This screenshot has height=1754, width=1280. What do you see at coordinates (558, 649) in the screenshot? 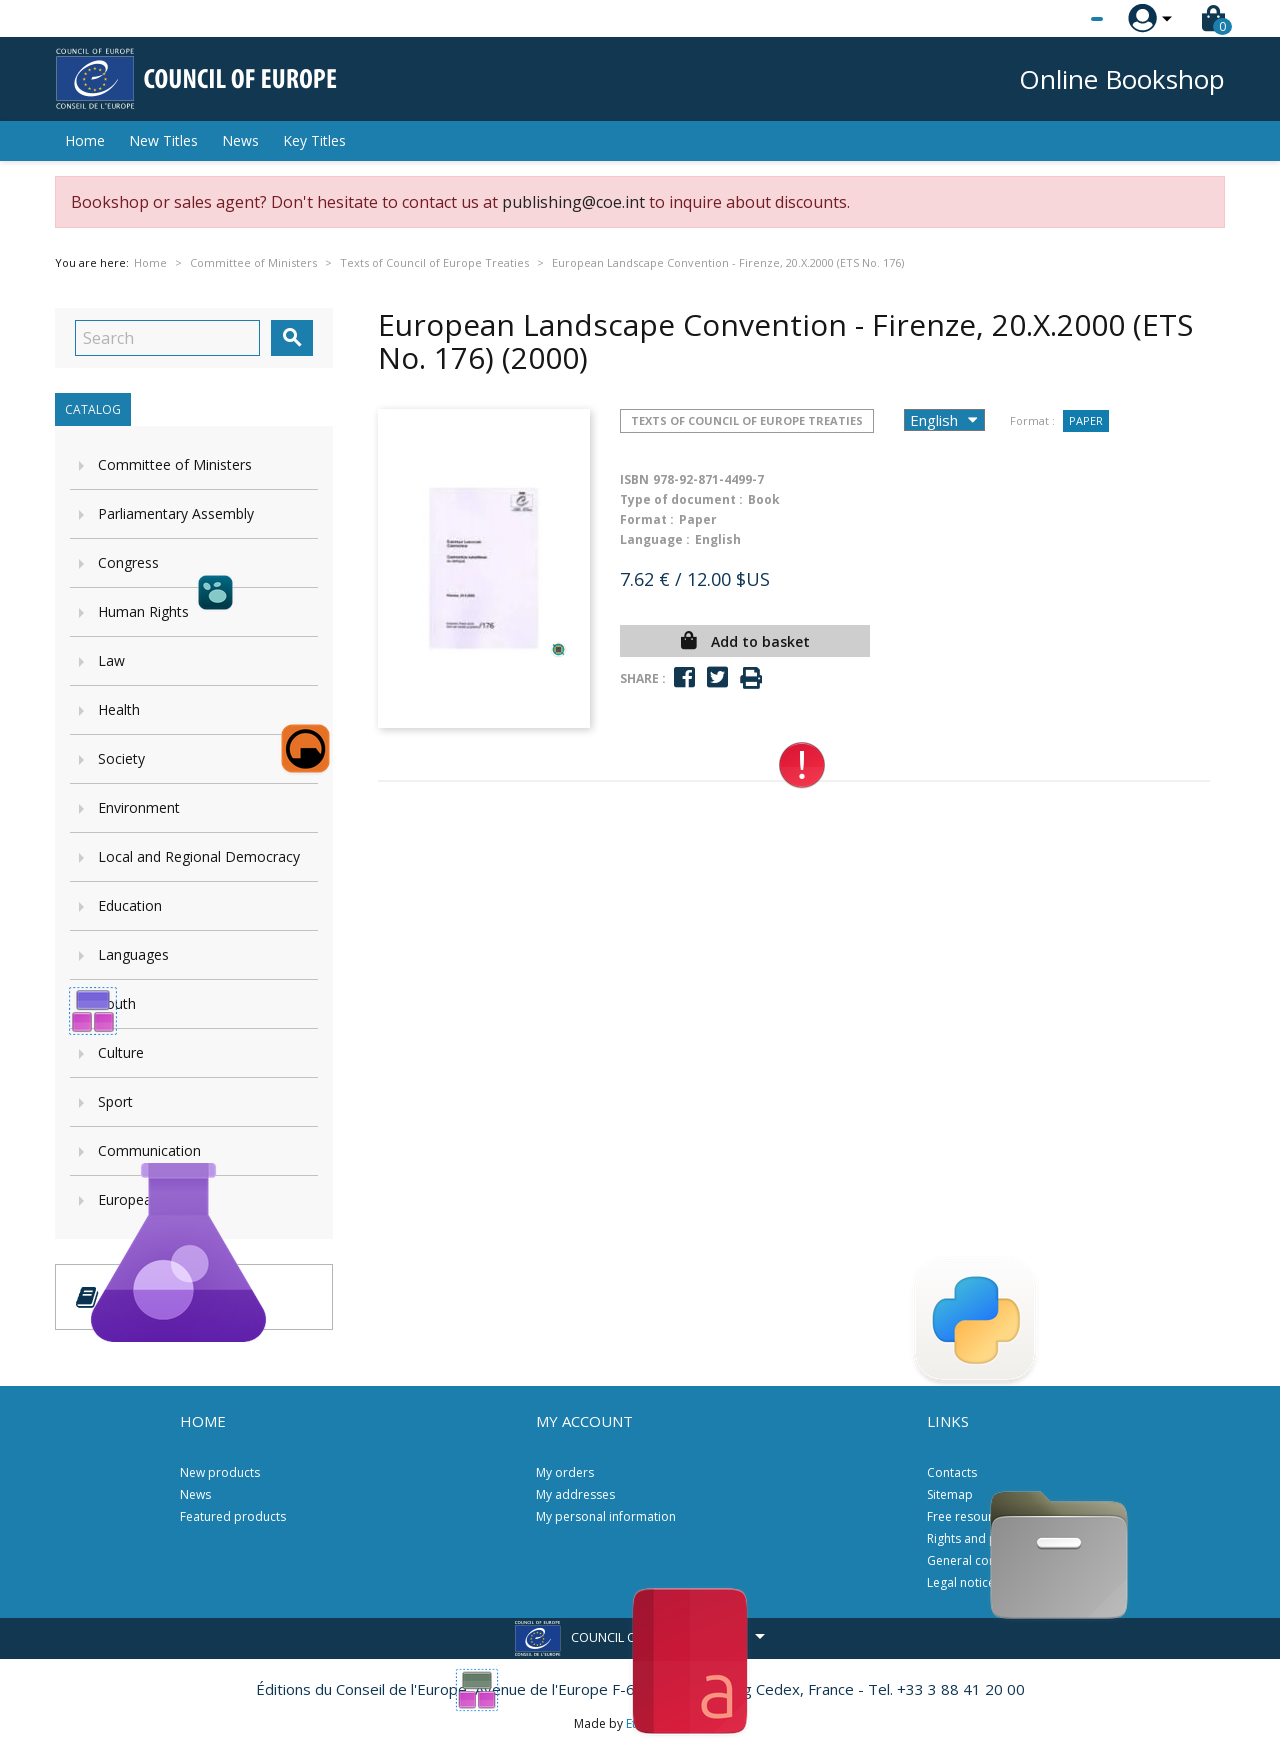
I see `access firmware update settings` at bounding box center [558, 649].